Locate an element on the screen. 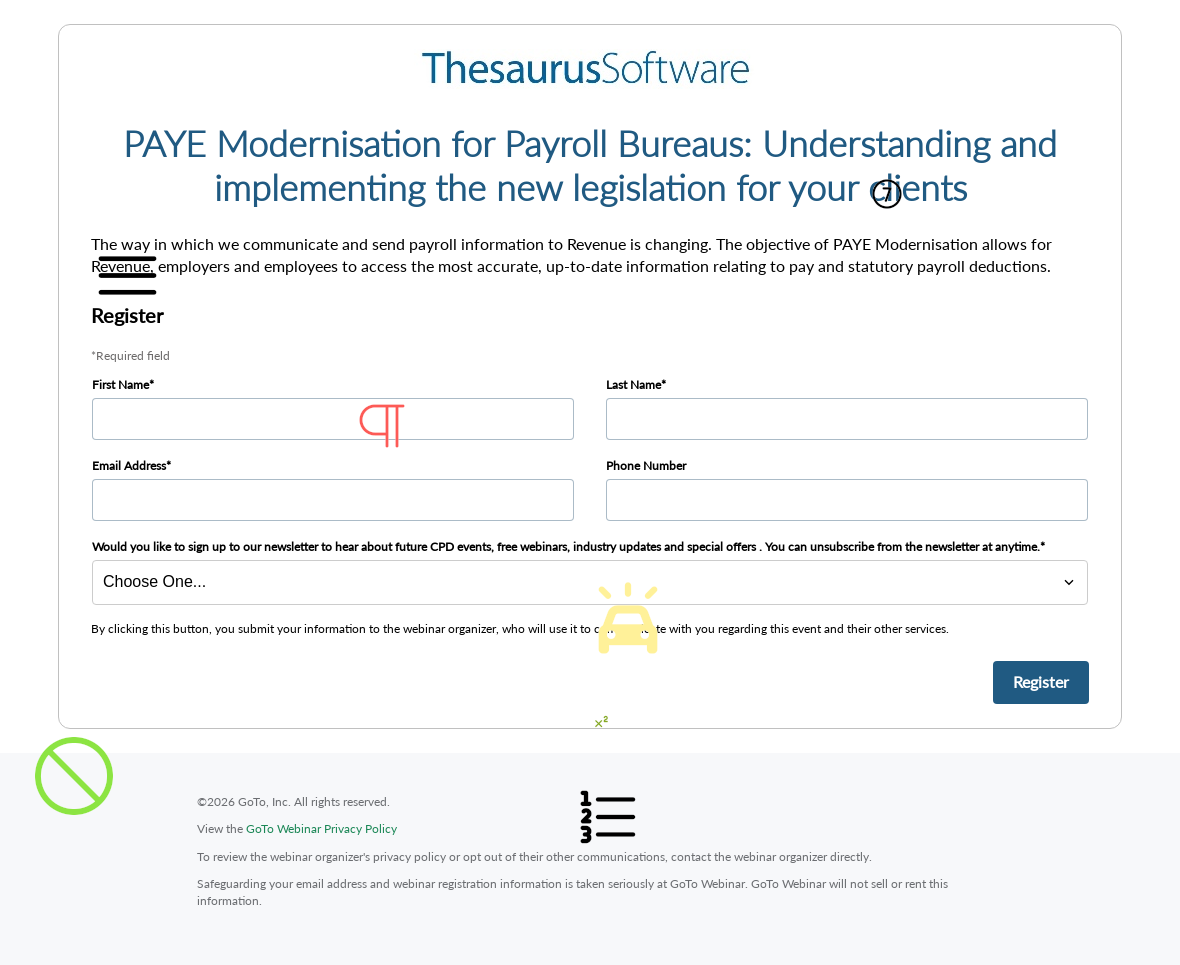 The height and width of the screenshot is (965, 1180). toggle paragraph formatting is located at coordinates (383, 426).